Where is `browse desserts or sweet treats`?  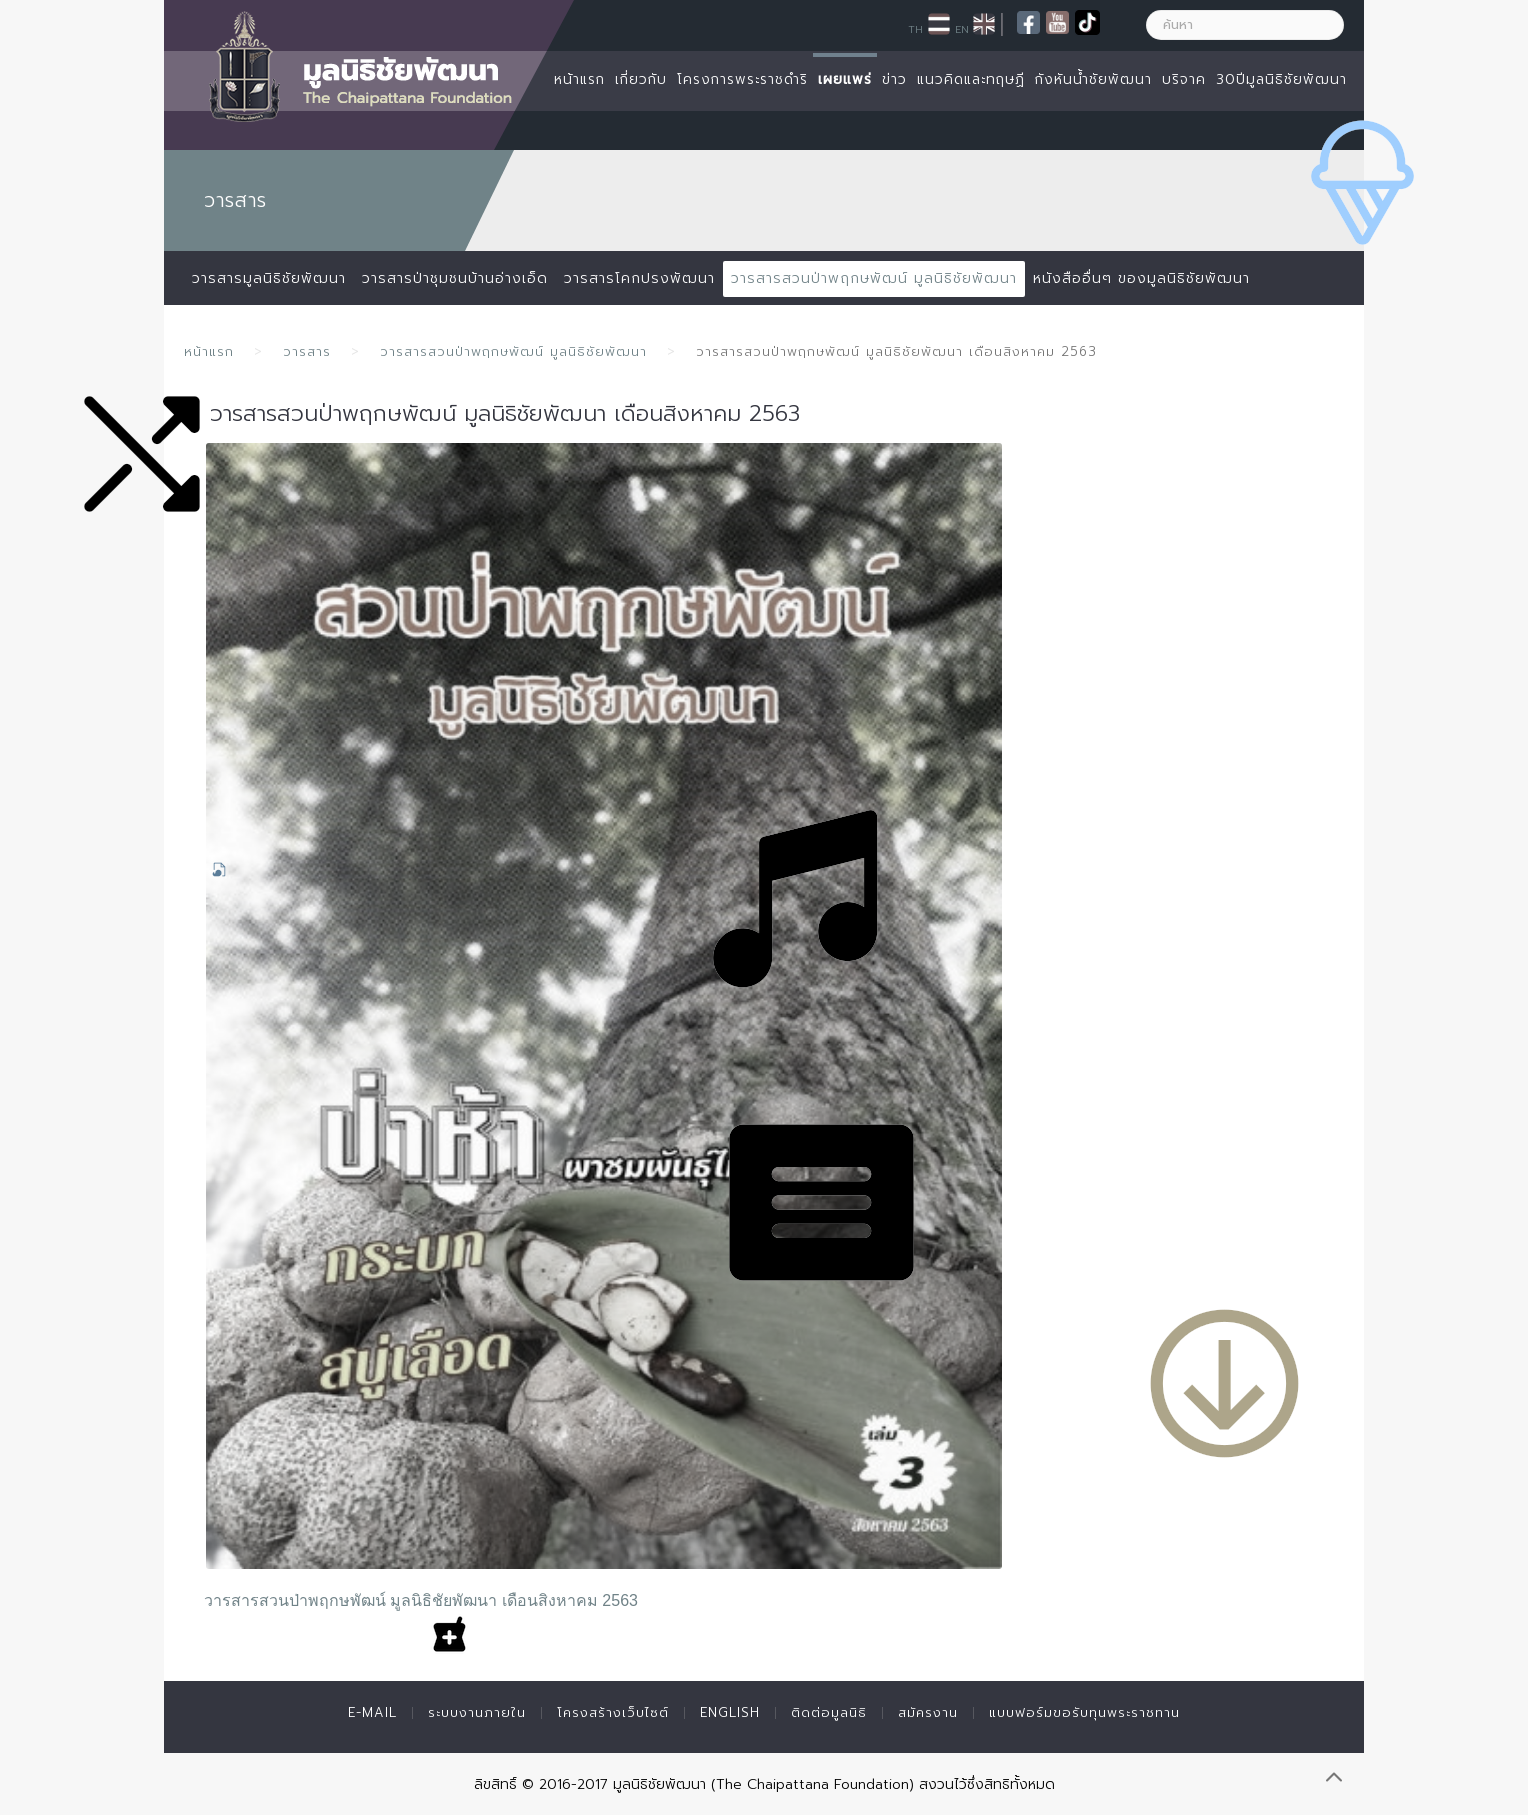
browse desserts or sweet treats is located at coordinates (1362, 180).